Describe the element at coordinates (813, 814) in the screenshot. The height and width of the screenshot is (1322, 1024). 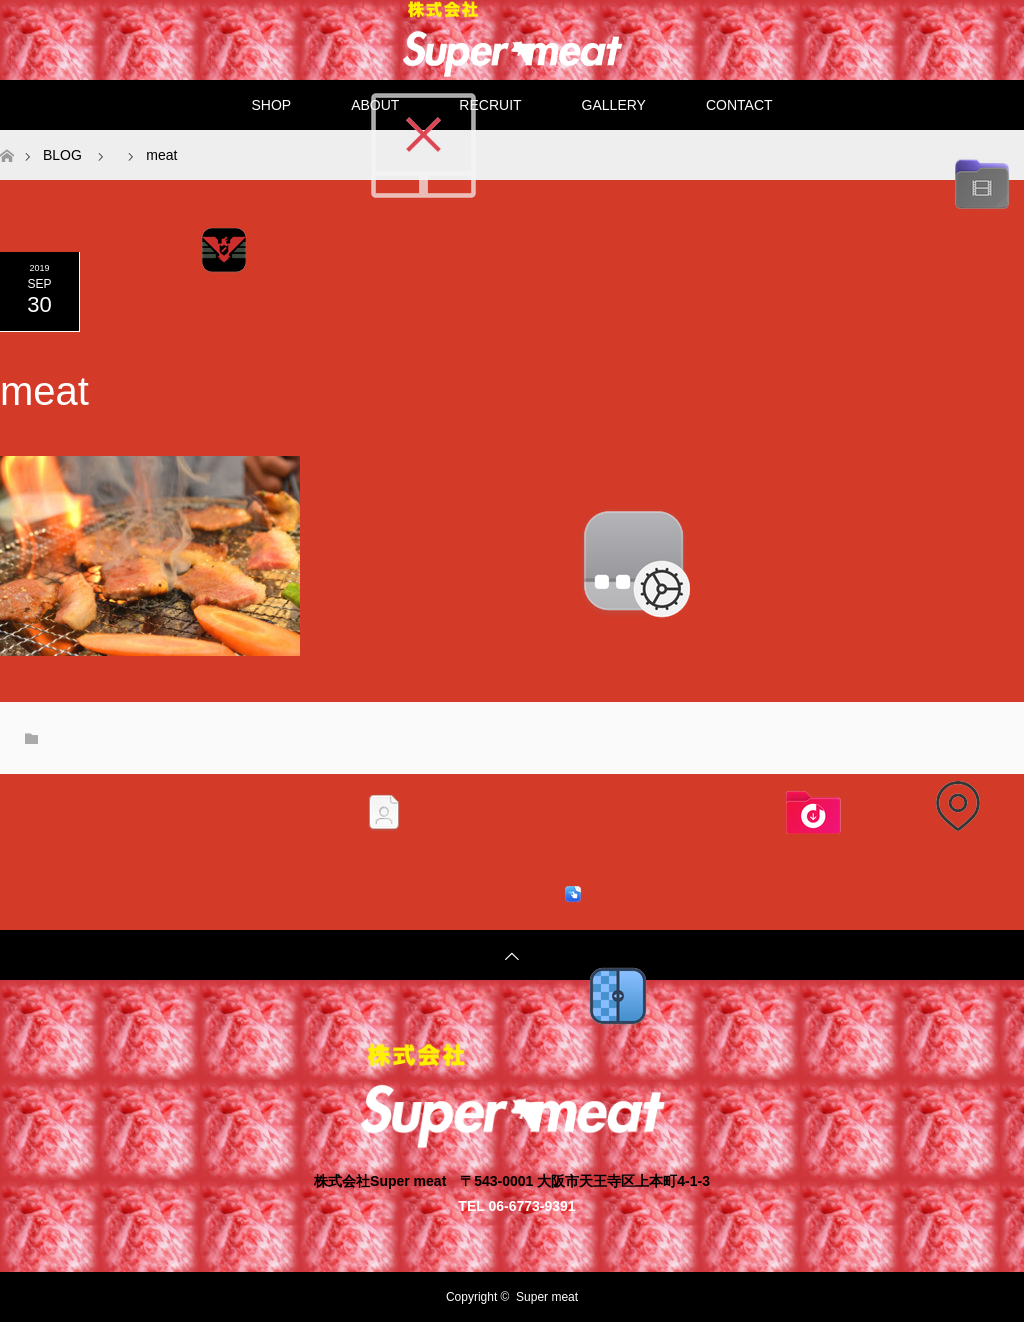
I see `open 4K Tokkit video downloads folder` at that location.